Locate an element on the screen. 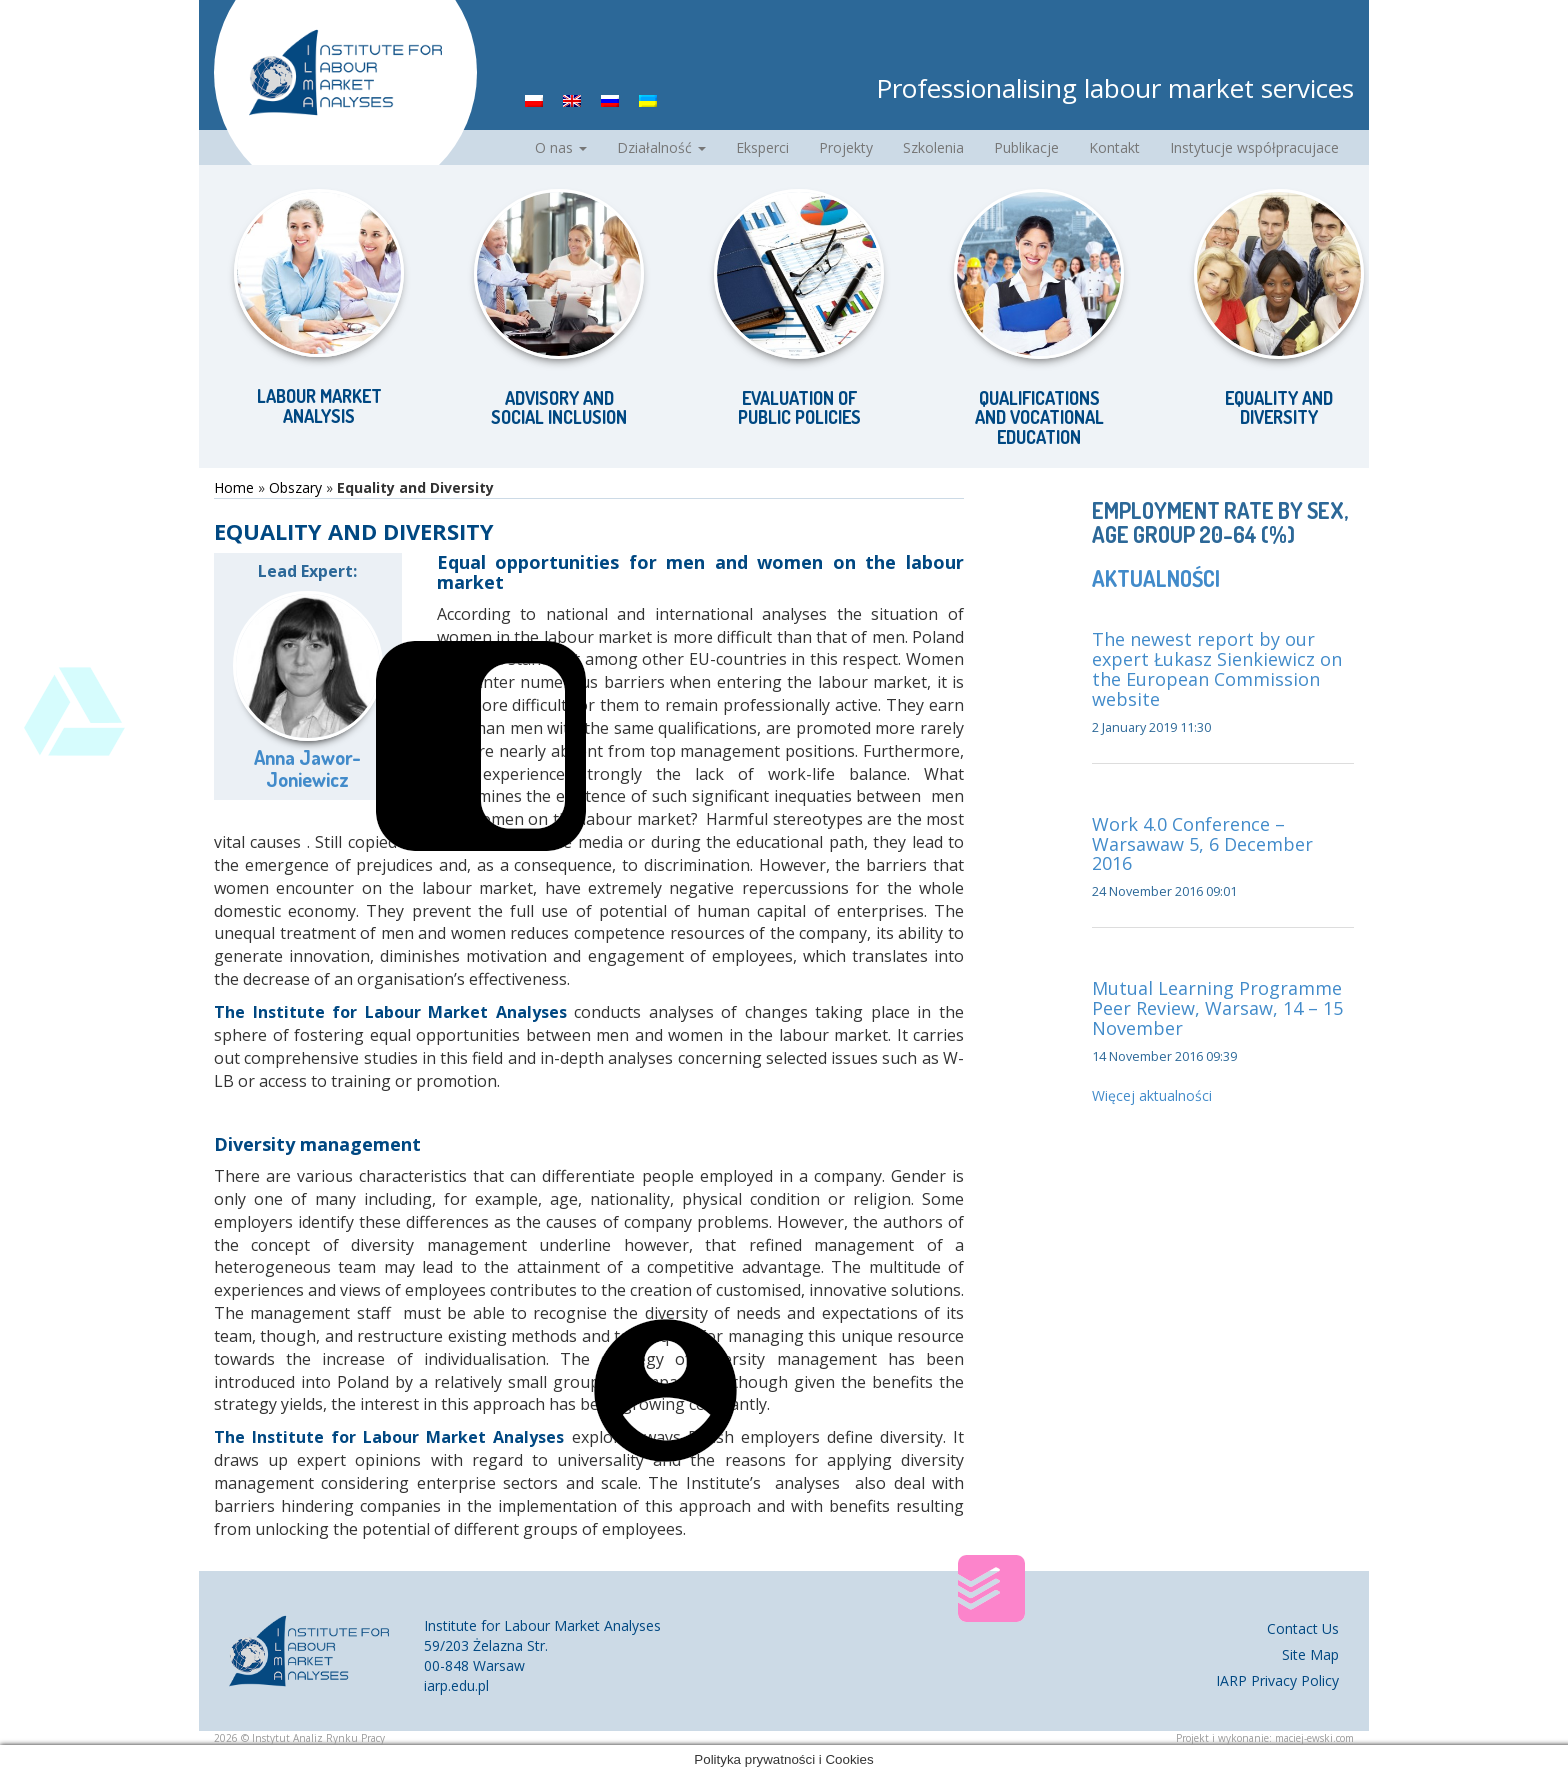  open Todoist app is located at coordinates (991, 1588).